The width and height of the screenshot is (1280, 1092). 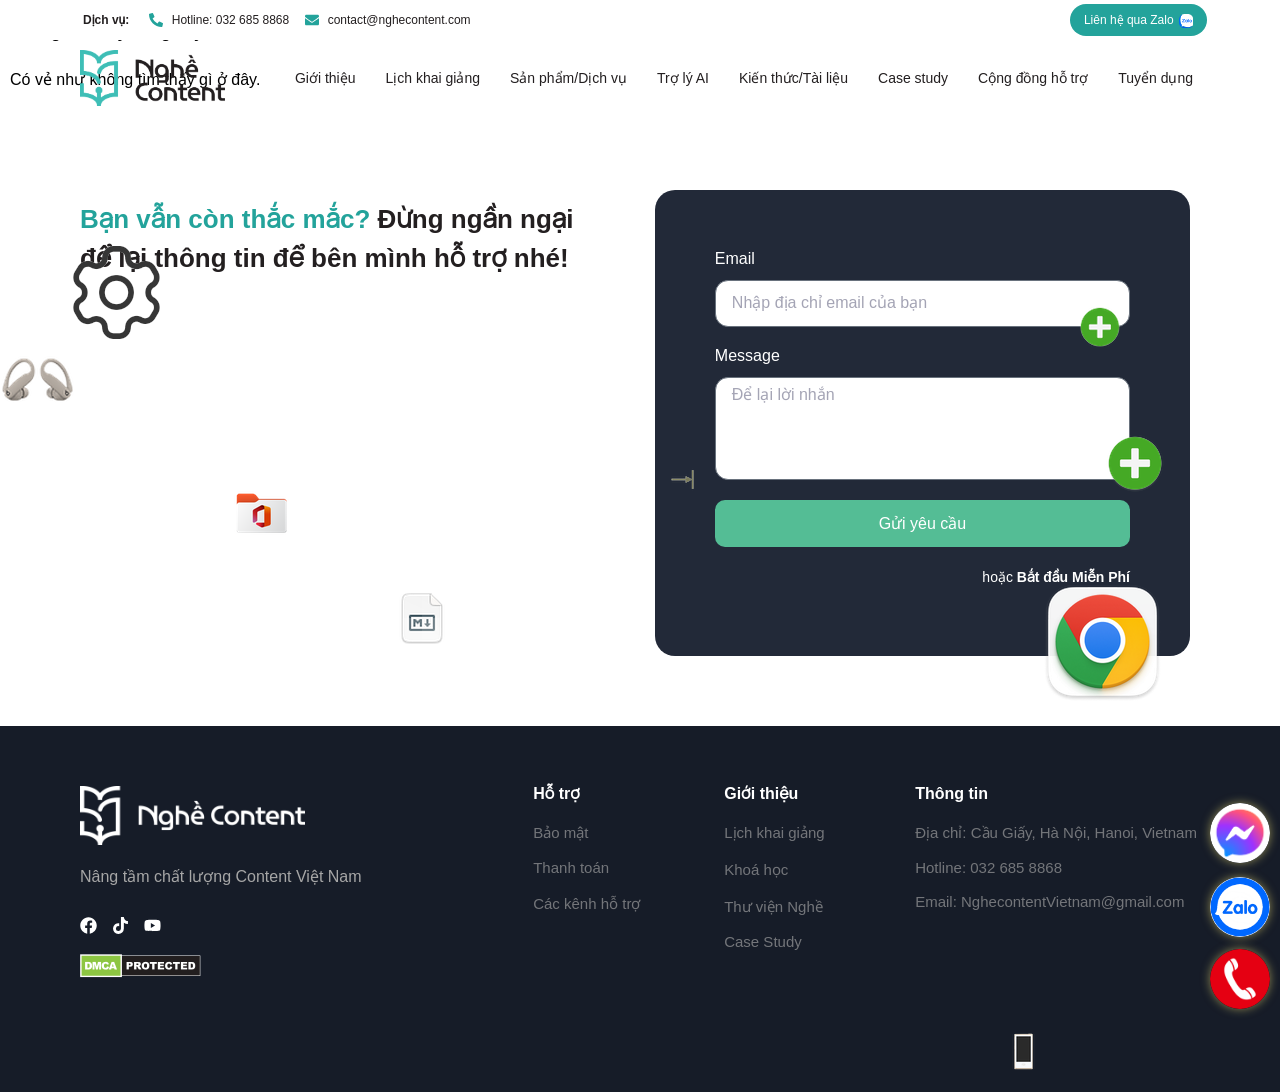 What do you see at coordinates (422, 618) in the screenshot?
I see `a markdown text file` at bounding box center [422, 618].